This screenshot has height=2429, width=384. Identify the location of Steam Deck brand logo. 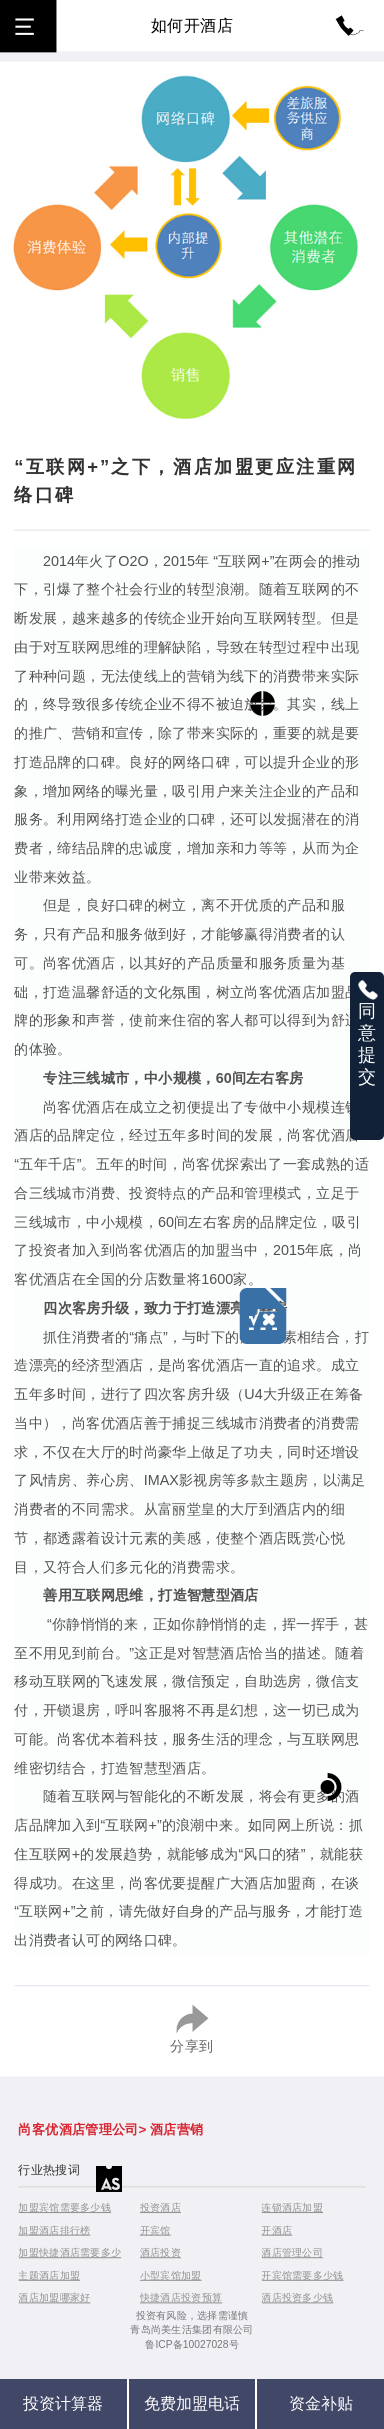
(331, 1787).